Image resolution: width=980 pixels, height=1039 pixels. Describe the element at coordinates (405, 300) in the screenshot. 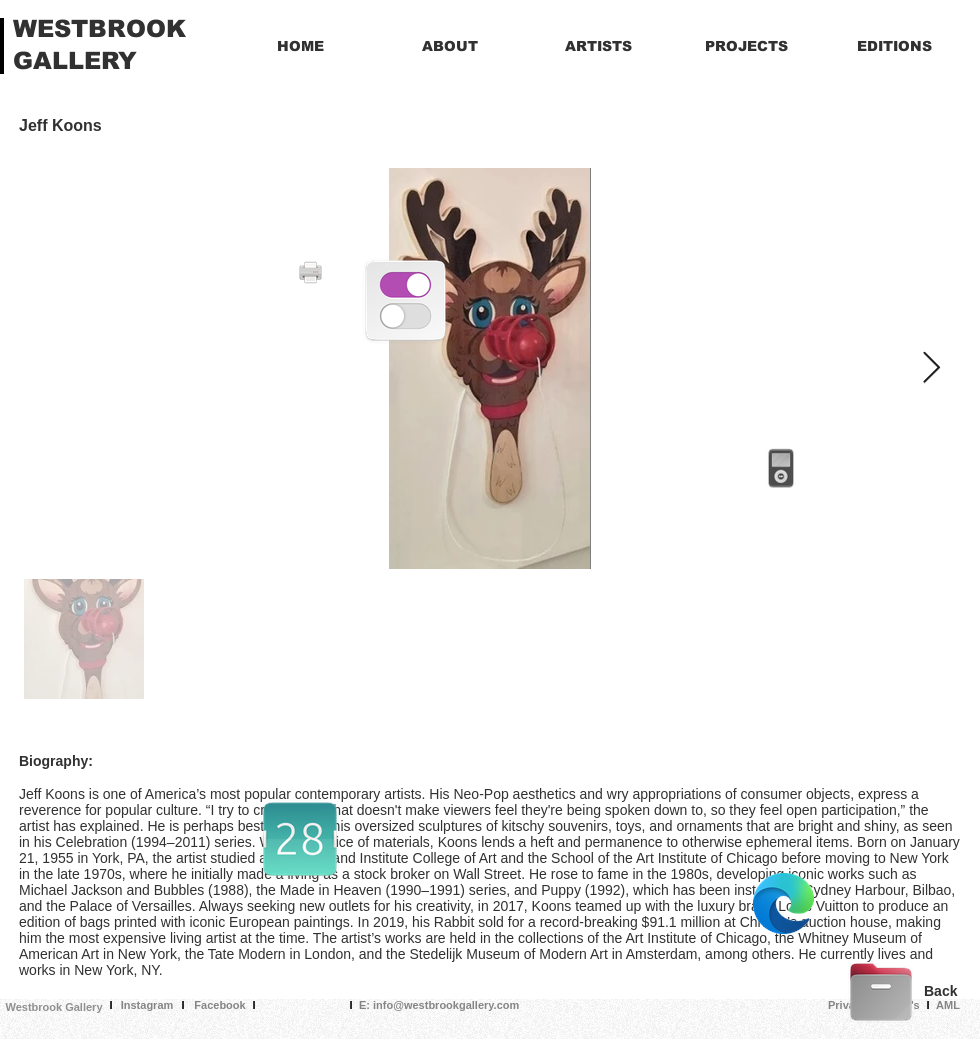

I see `open gnome tweaks application` at that location.